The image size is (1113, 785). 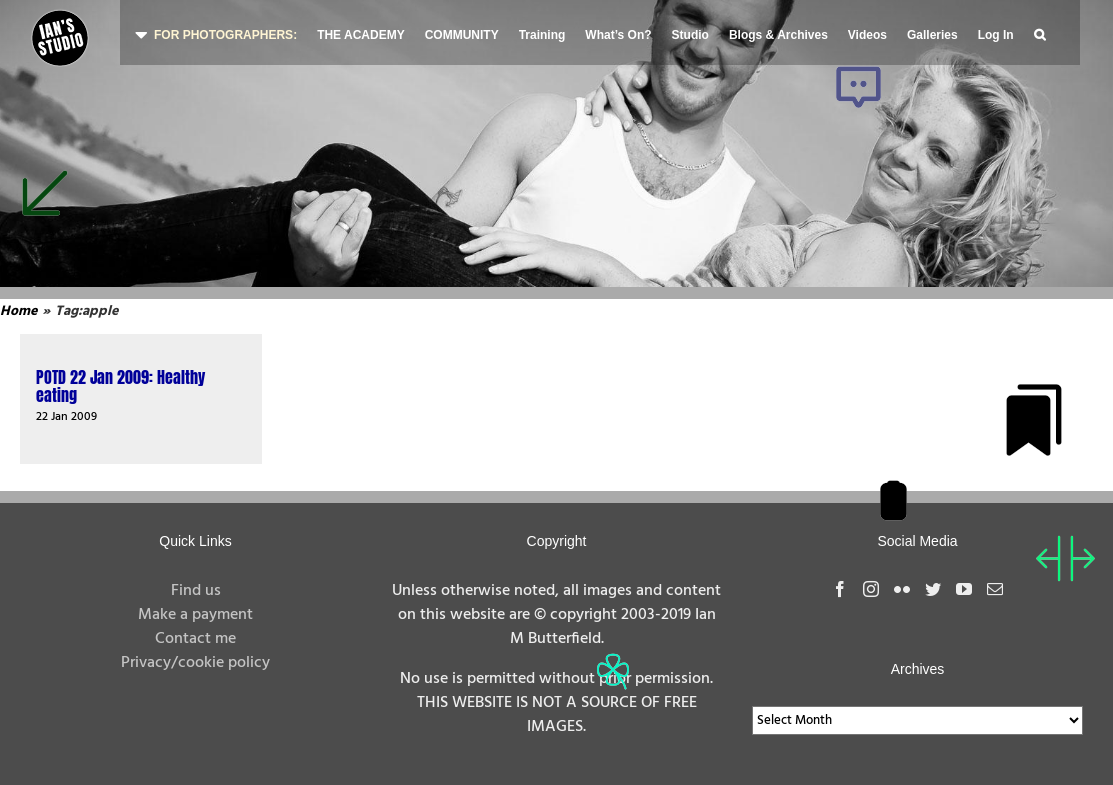 I want to click on navigate to the bottom-left or previous section, so click(x=45, y=193).